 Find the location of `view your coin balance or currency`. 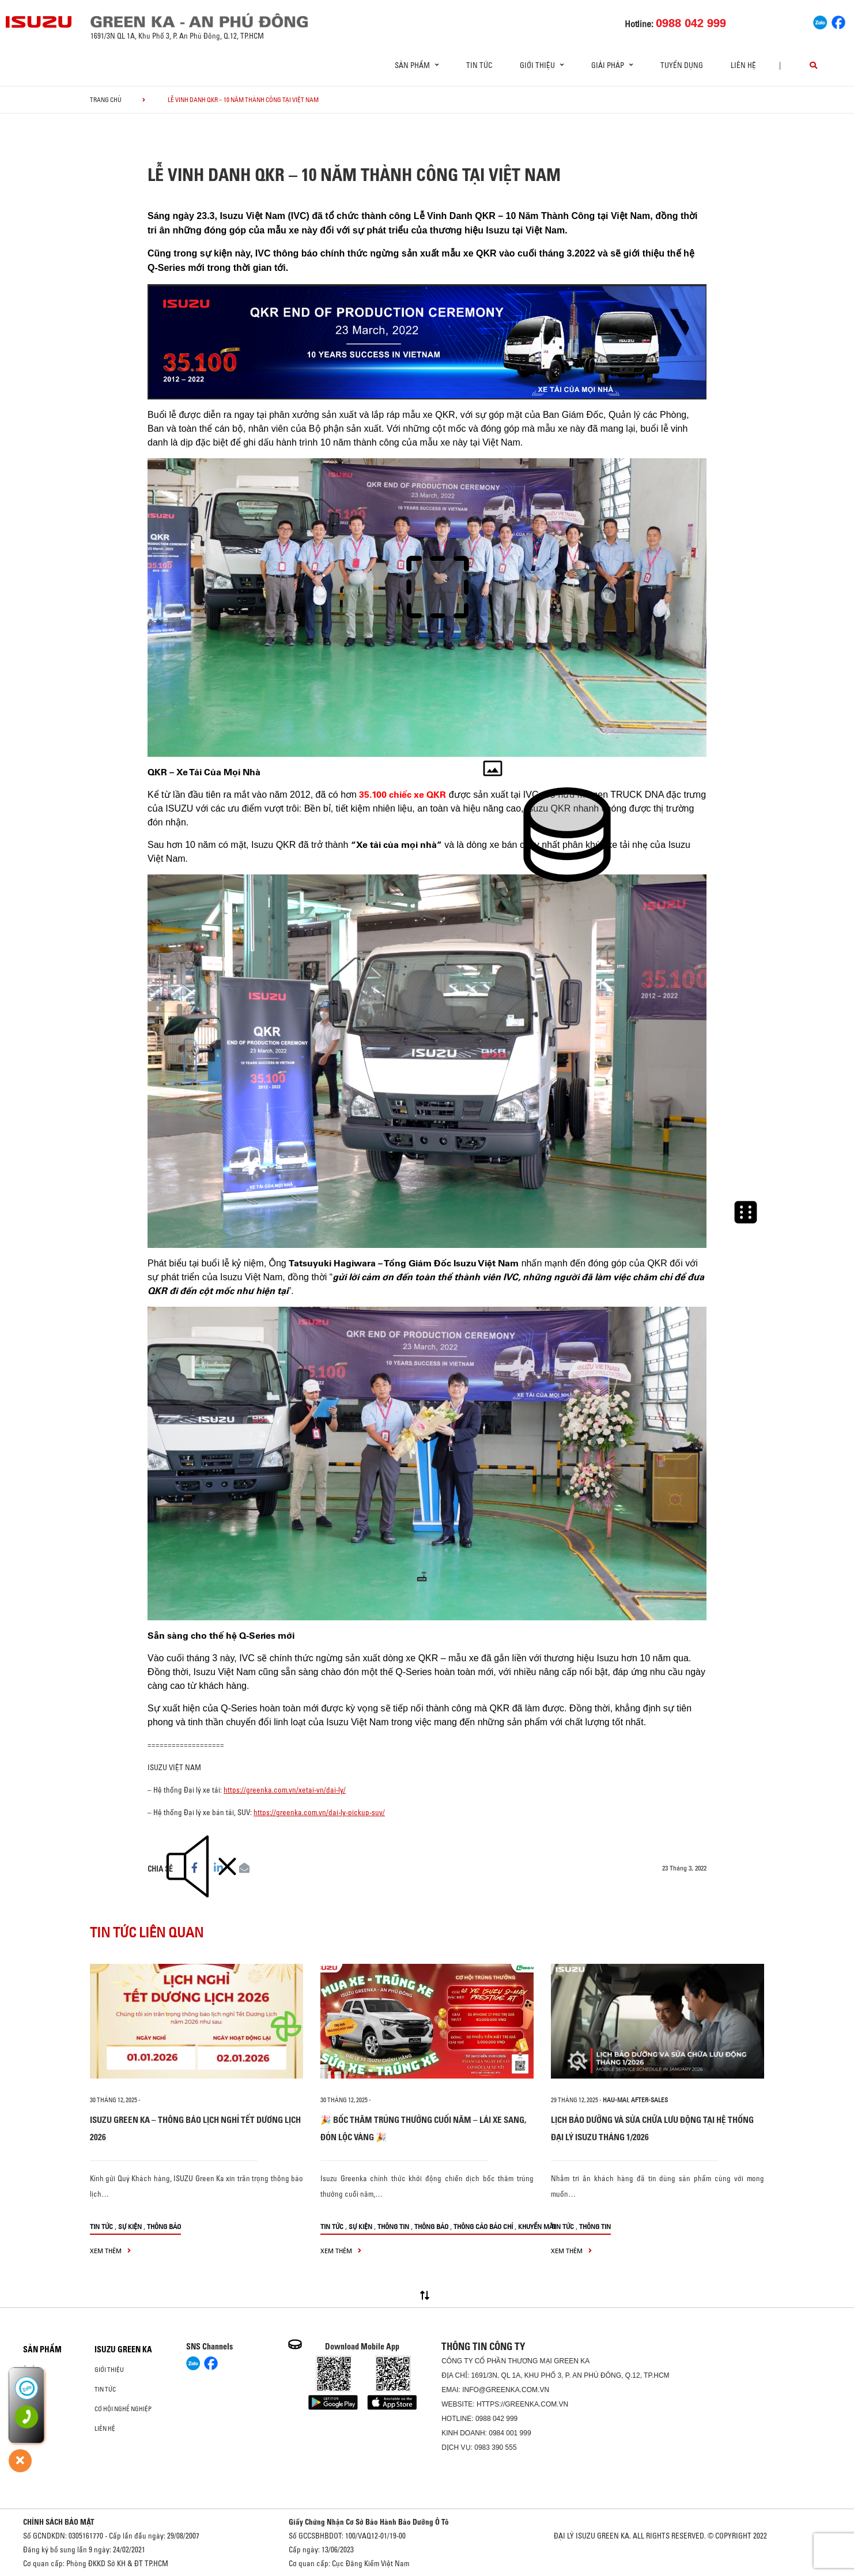

view your coin balance or currency is located at coordinates (295, 2344).